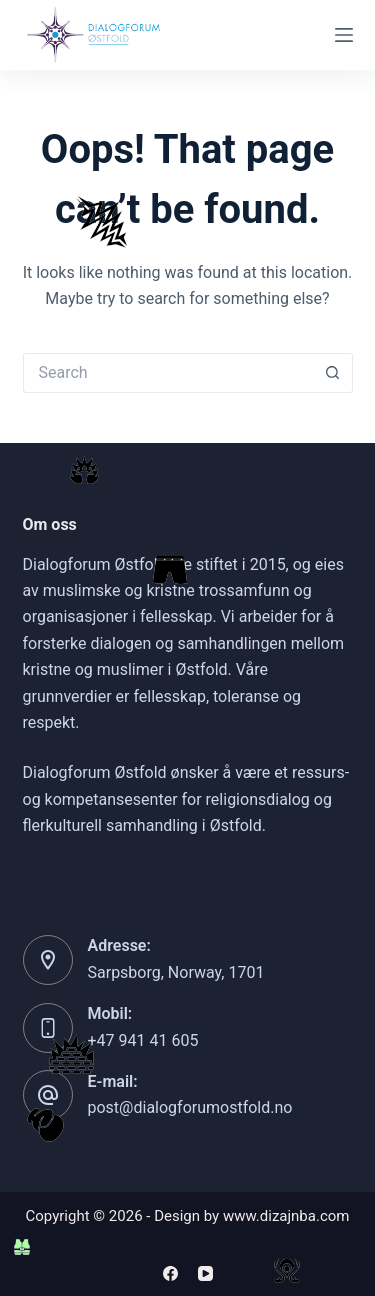 The image size is (375, 1296). I want to click on view your in-game currency or gold balance, so click(71, 1052).